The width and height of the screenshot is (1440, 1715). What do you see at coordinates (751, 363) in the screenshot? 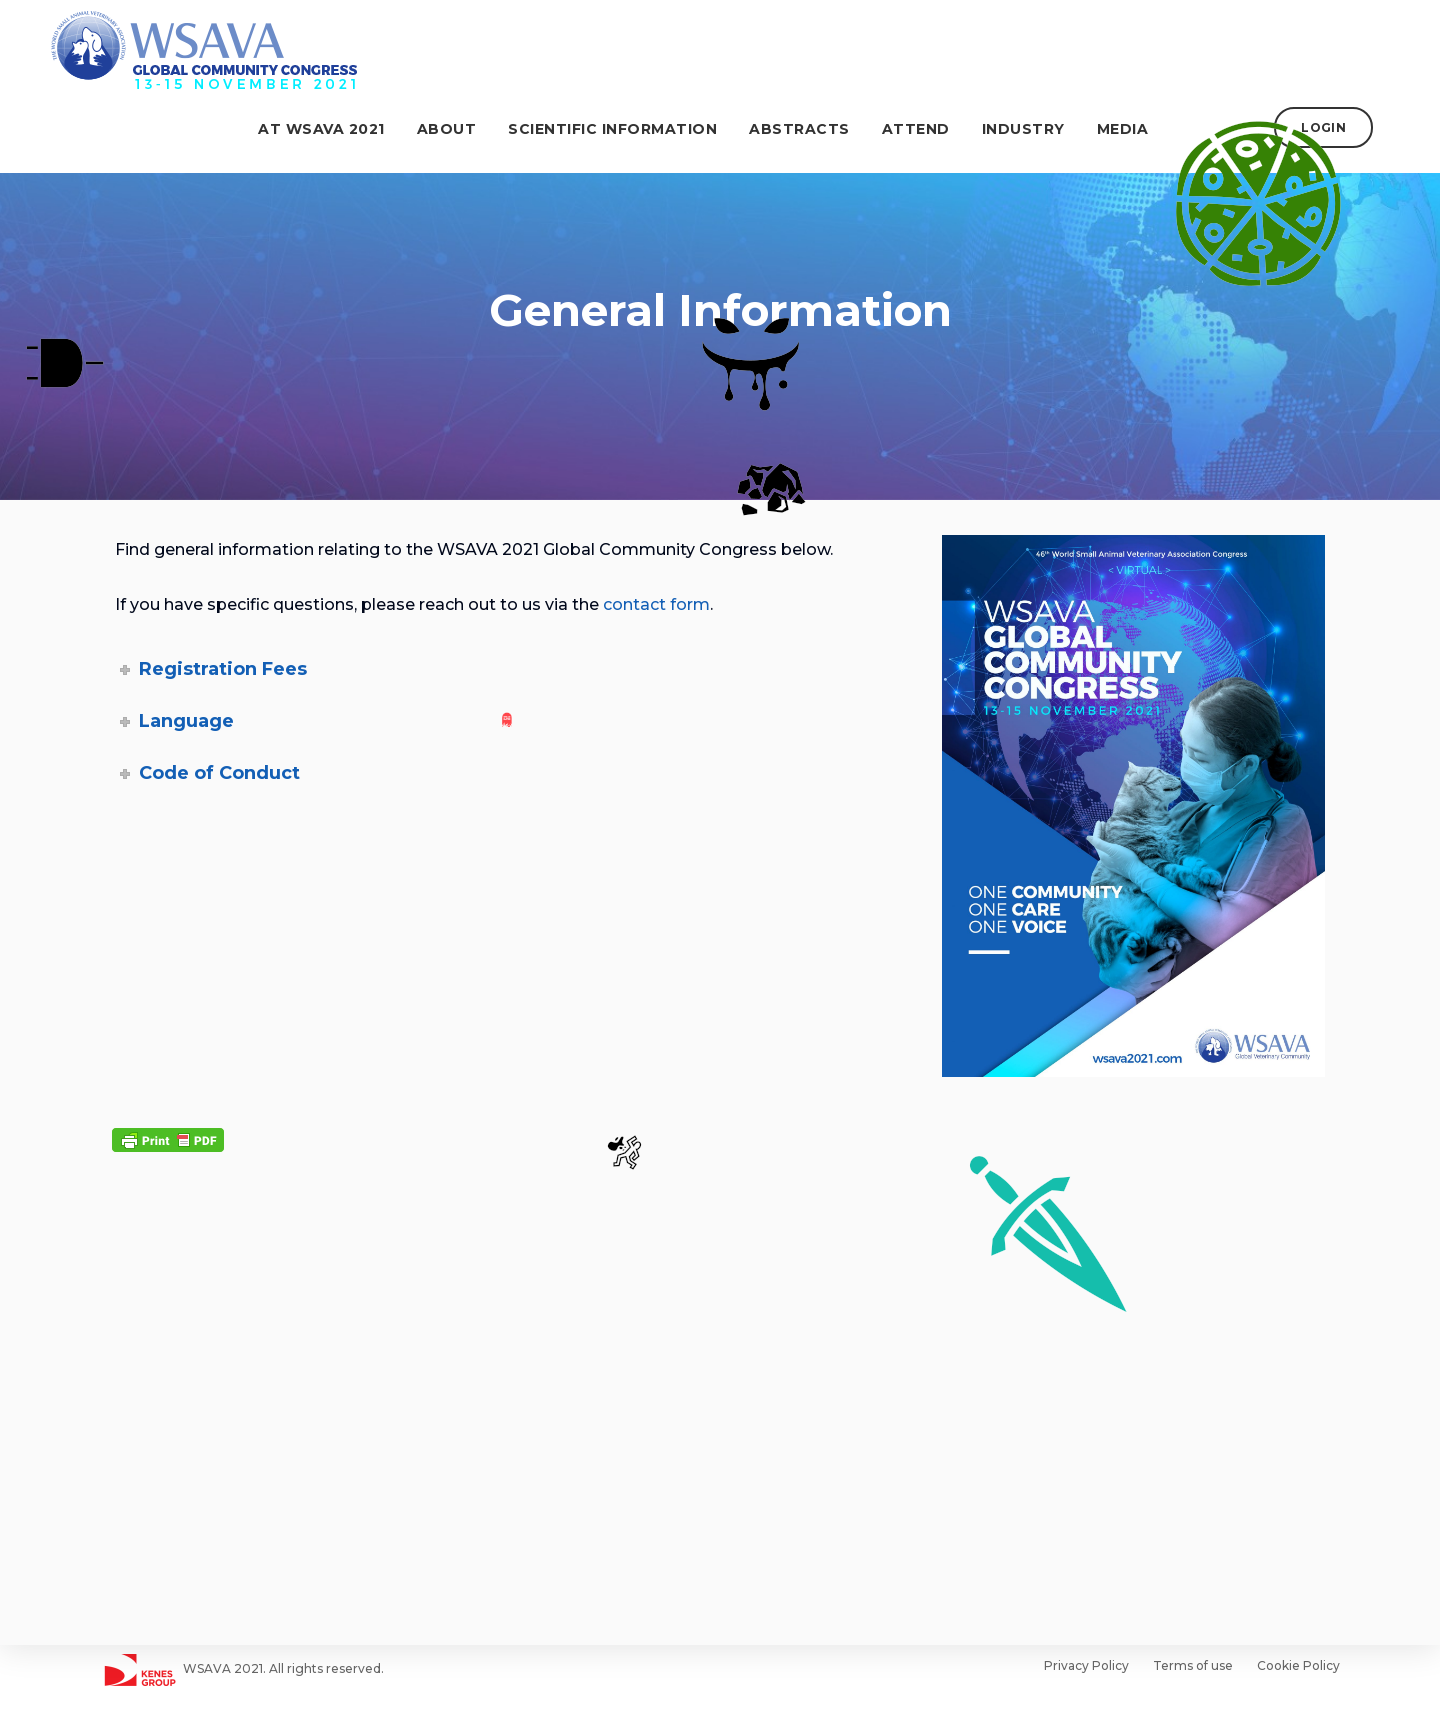
I see `indicates a delicious or tempting item` at bounding box center [751, 363].